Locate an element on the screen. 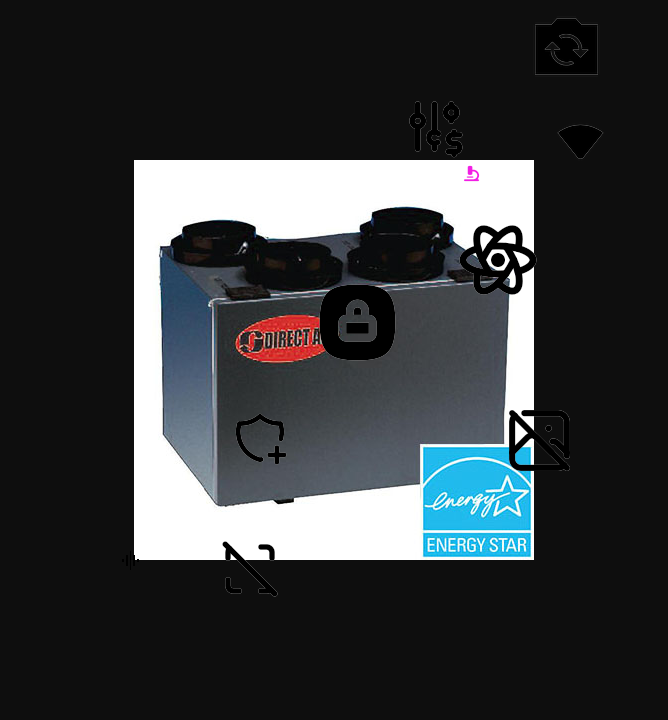  add new security protection is located at coordinates (260, 438).